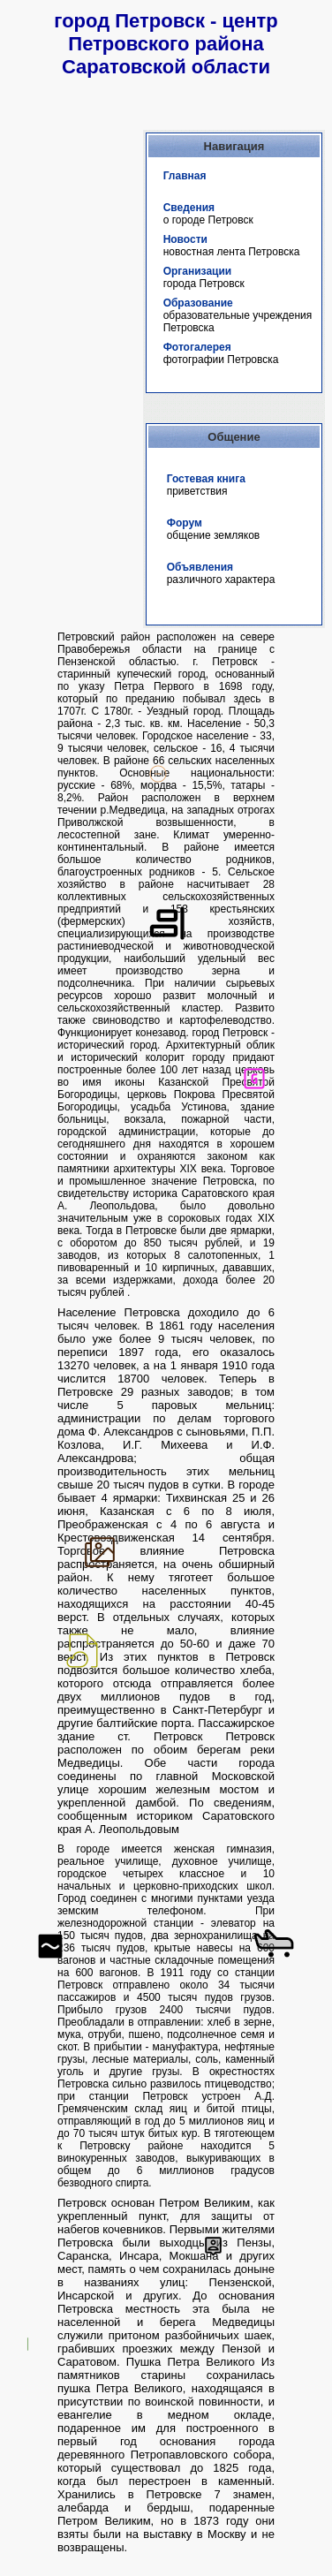 This screenshot has width=332, height=2576. I want to click on align text to the right, so click(168, 923).